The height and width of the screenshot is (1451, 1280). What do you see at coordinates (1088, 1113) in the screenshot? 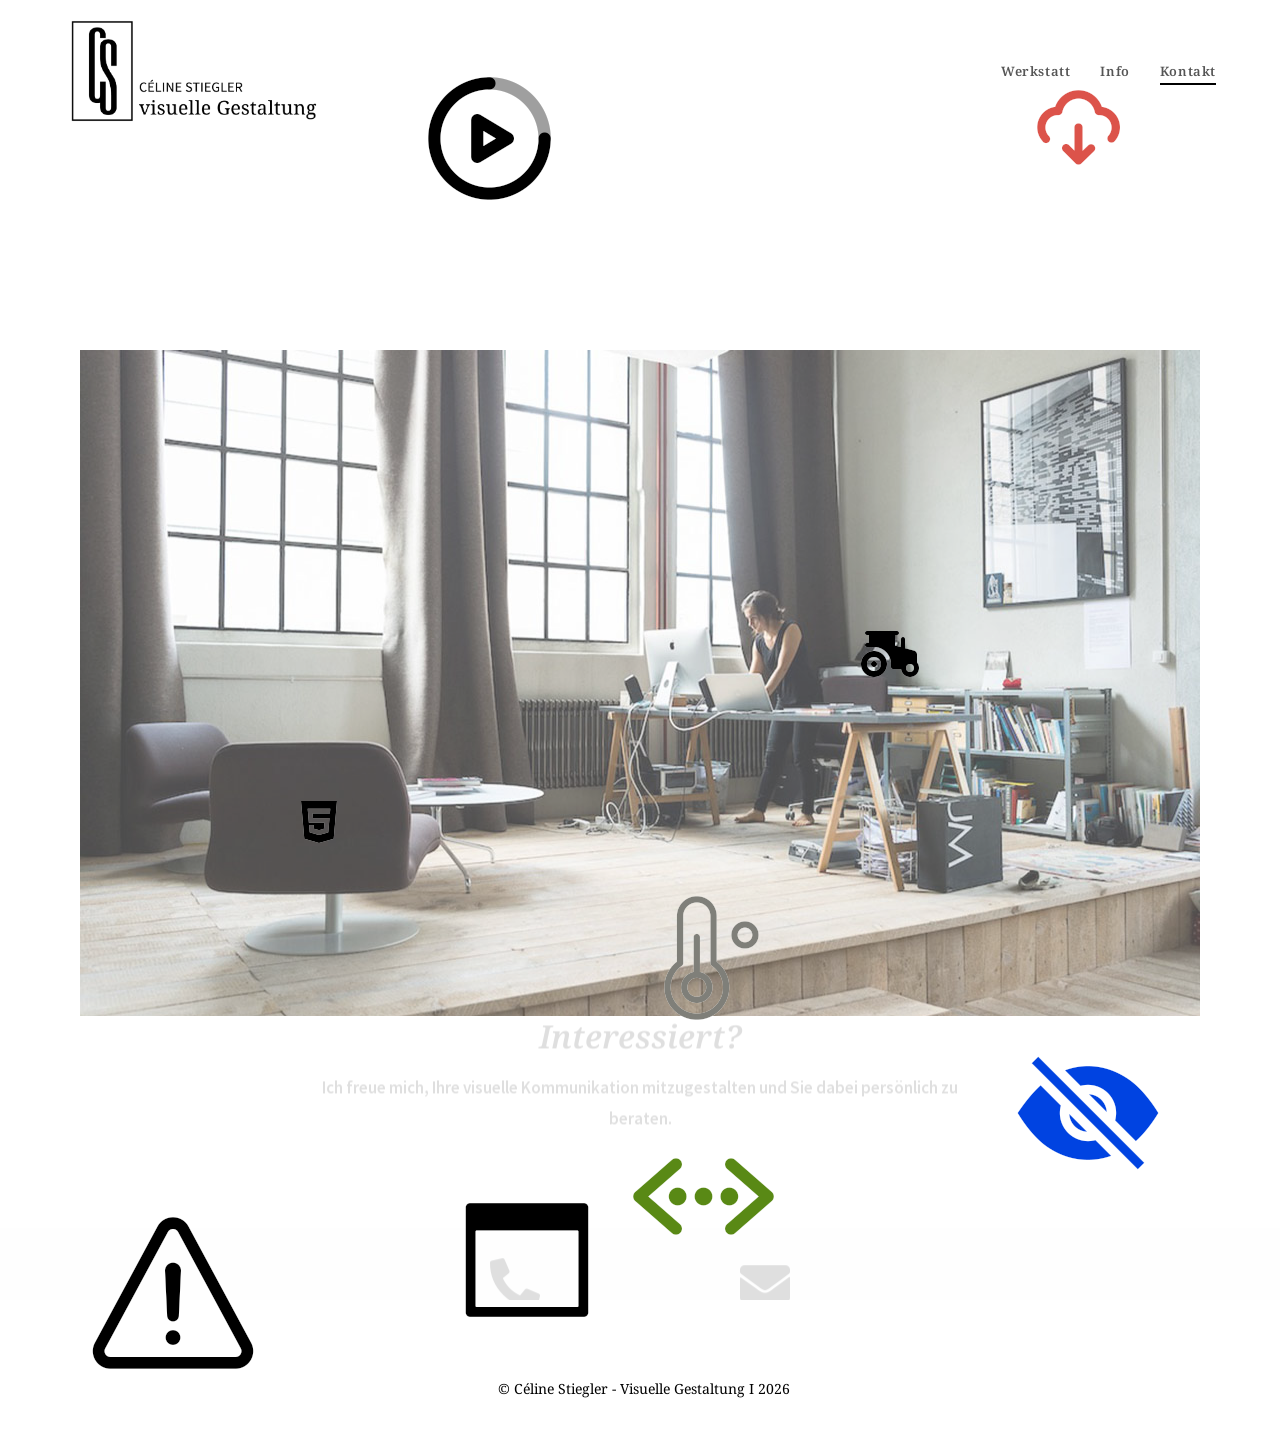
I see `hide password or sensitive content` at bounding box center [1088, 1113].